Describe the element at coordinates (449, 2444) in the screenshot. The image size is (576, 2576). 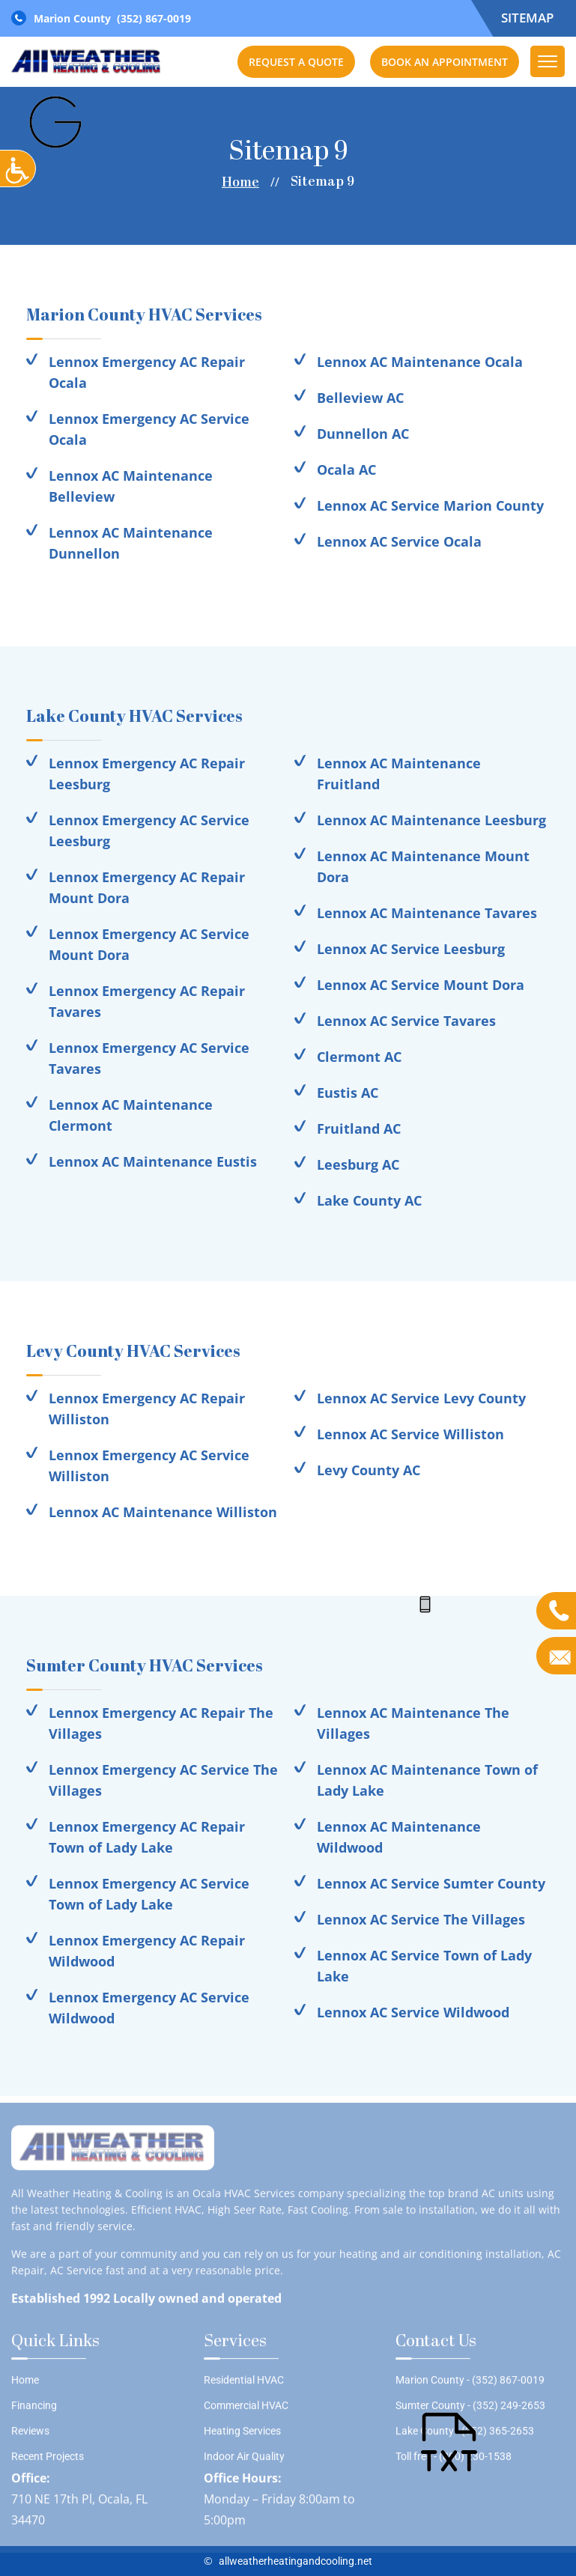
I see `open a text file` at that location.